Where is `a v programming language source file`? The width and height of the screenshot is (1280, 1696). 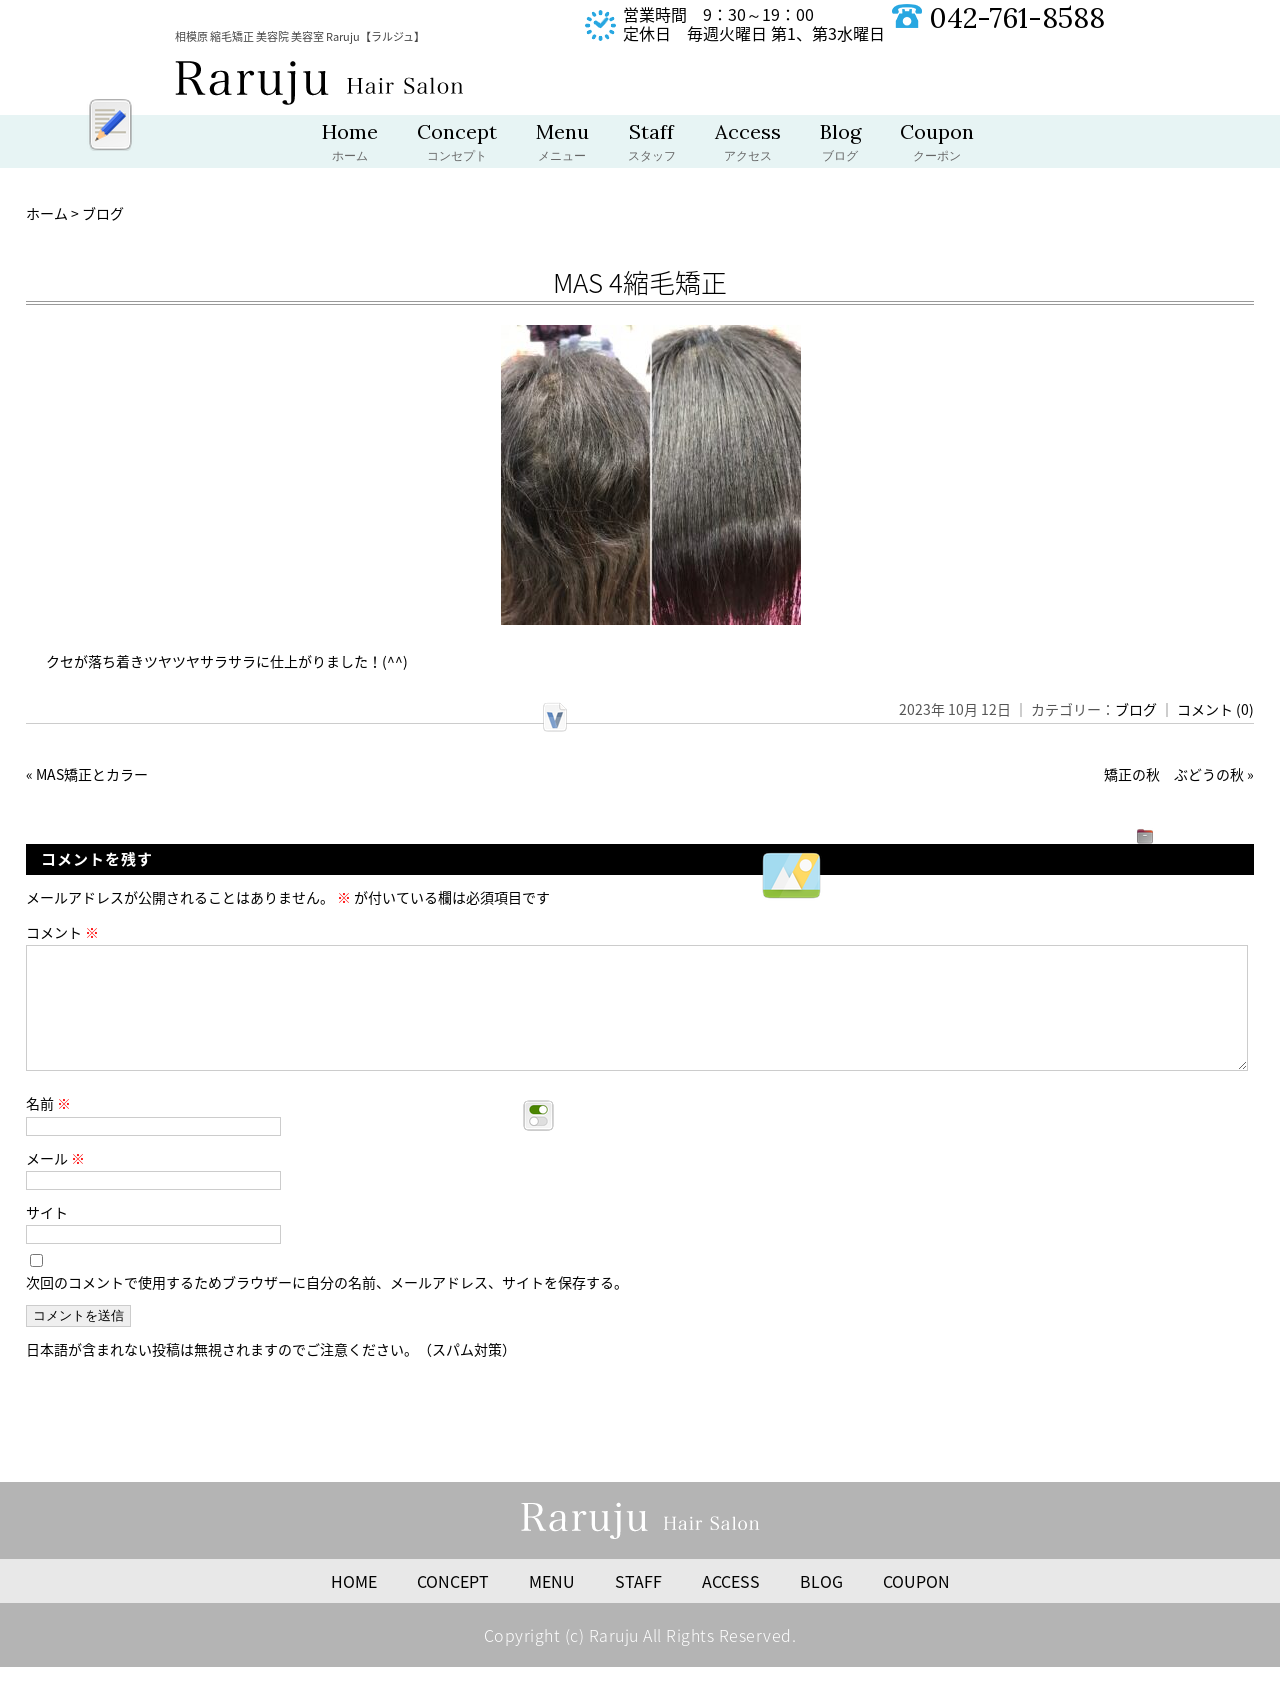 a v programming language source file is located at coordinates (555, 717).